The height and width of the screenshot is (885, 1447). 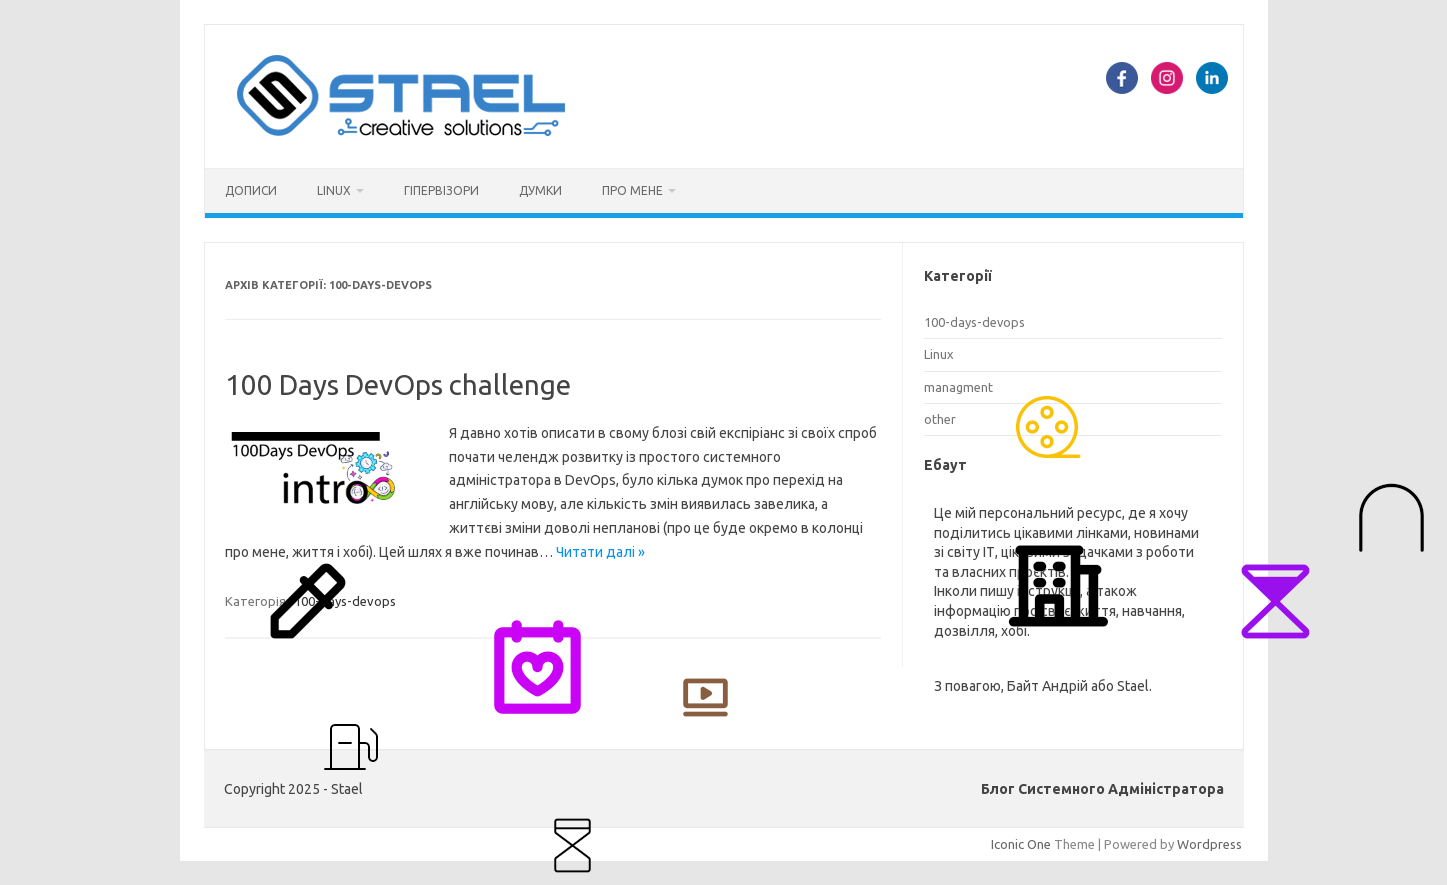 I want to click on indicates high time remaining, so click(x=1275, y=601).